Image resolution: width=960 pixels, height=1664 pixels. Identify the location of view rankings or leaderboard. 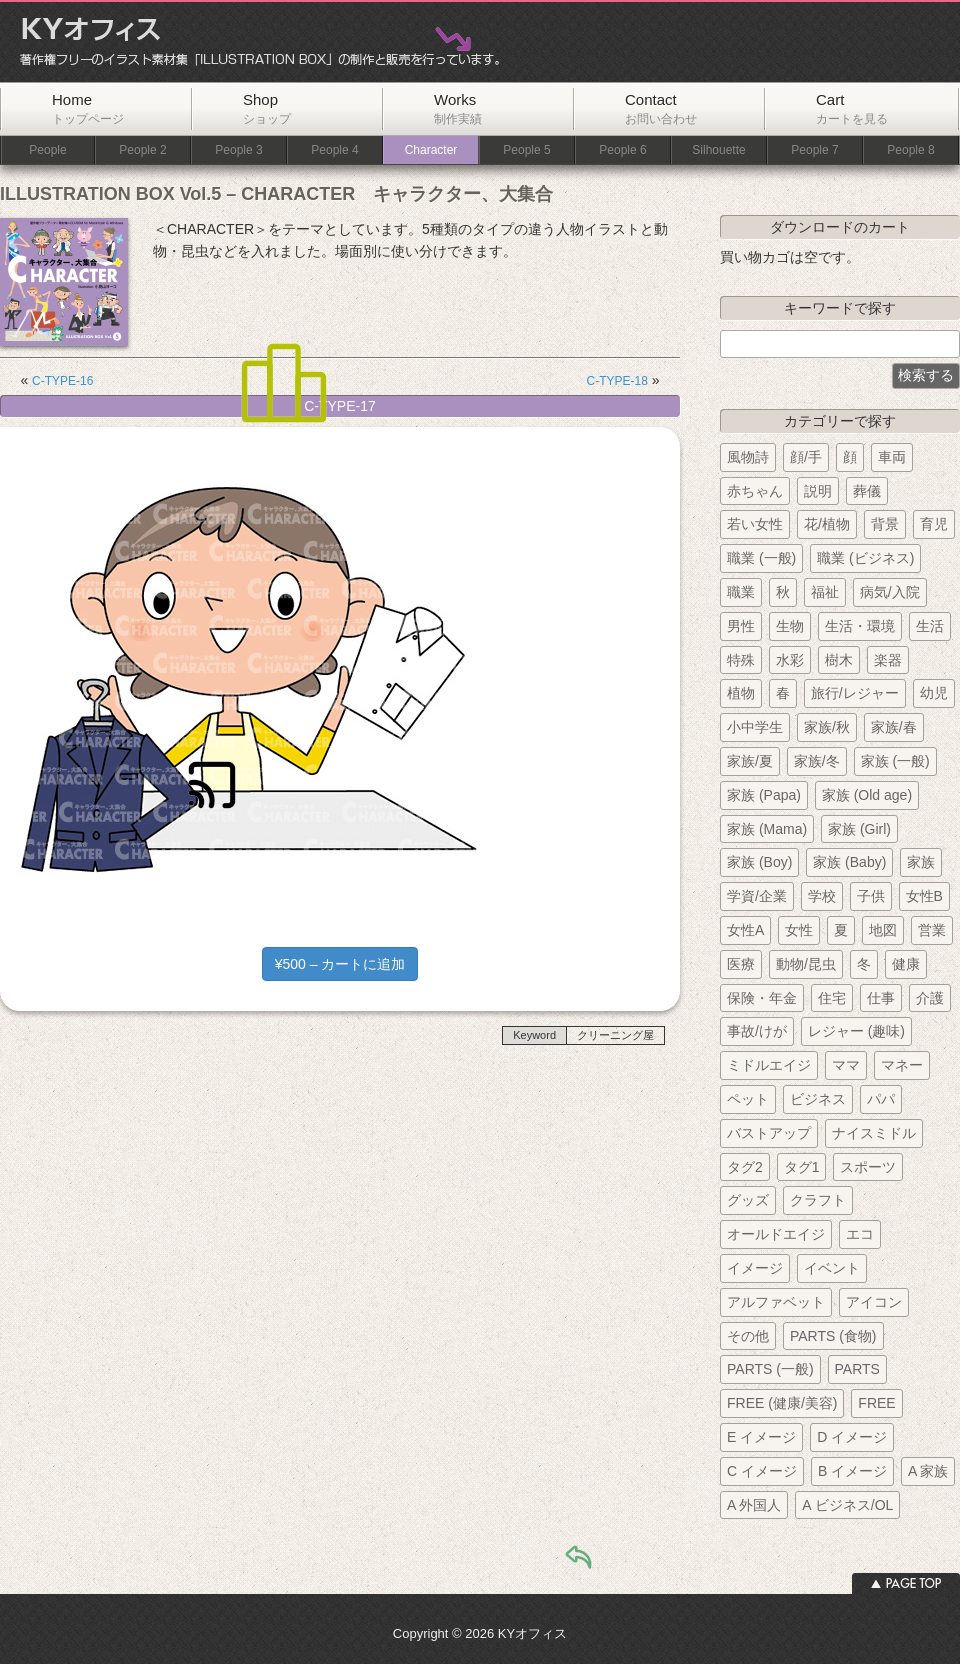
(284, 383).